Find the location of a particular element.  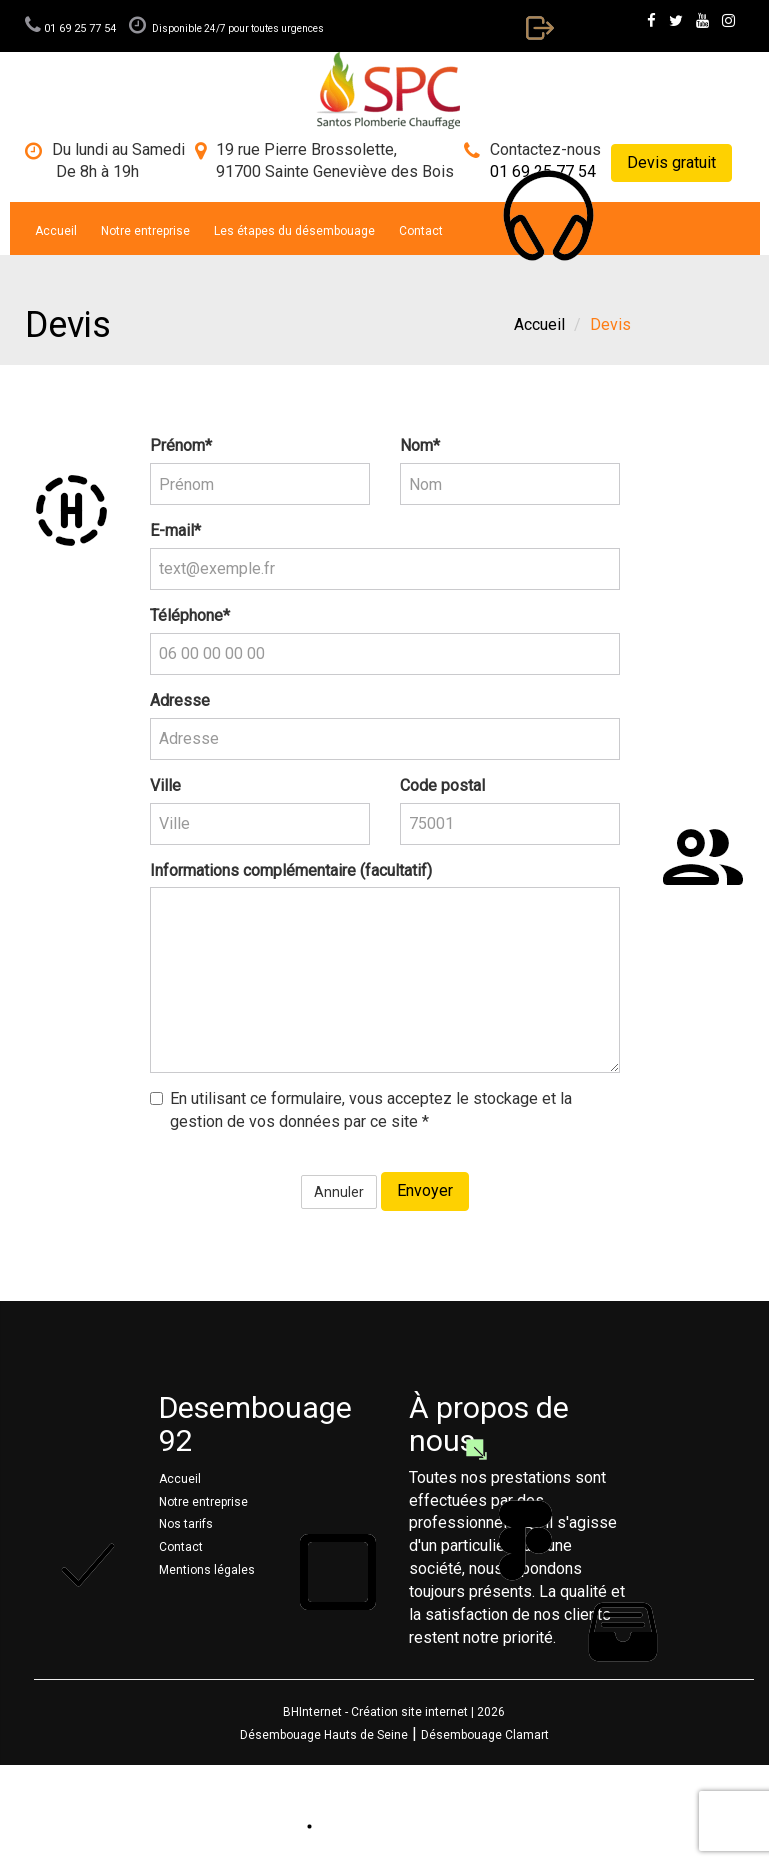

view inbox or received files is located at coordinates (623, 1632).